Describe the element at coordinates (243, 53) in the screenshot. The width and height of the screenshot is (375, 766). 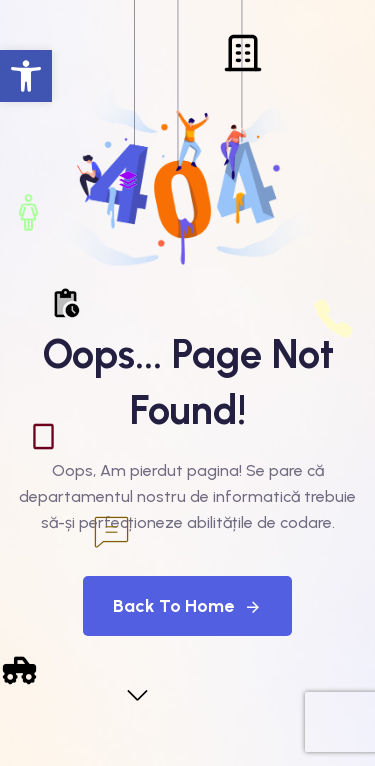
I see `view building or property details` at that location.